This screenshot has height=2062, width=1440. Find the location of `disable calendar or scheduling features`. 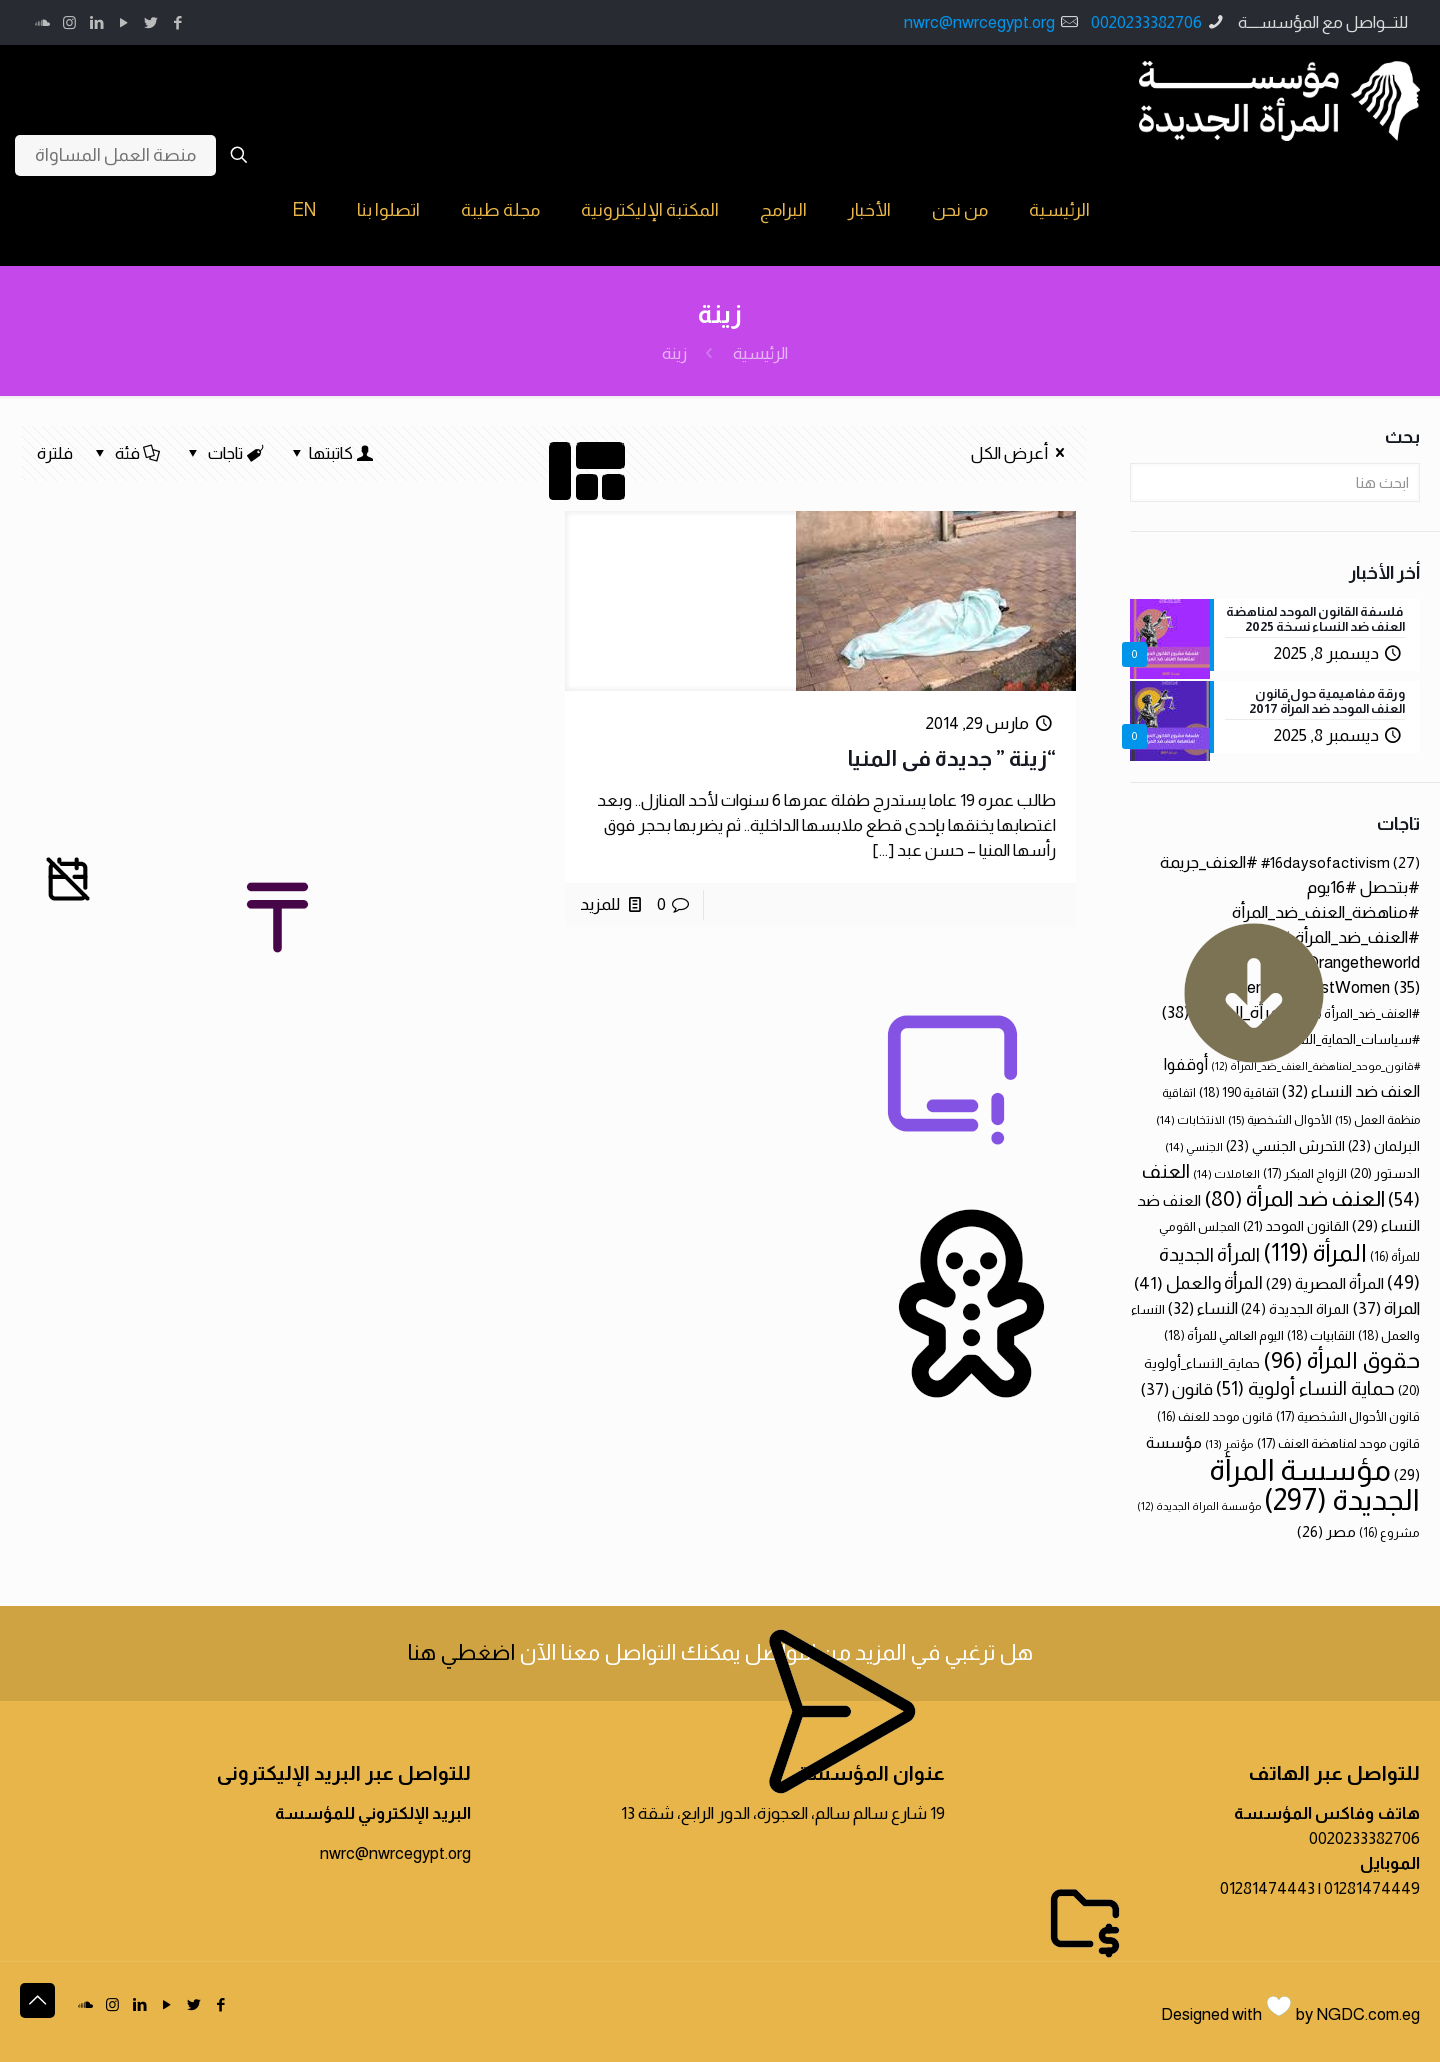

disable calendar or scheduling features is located at coordinates (68, 879).